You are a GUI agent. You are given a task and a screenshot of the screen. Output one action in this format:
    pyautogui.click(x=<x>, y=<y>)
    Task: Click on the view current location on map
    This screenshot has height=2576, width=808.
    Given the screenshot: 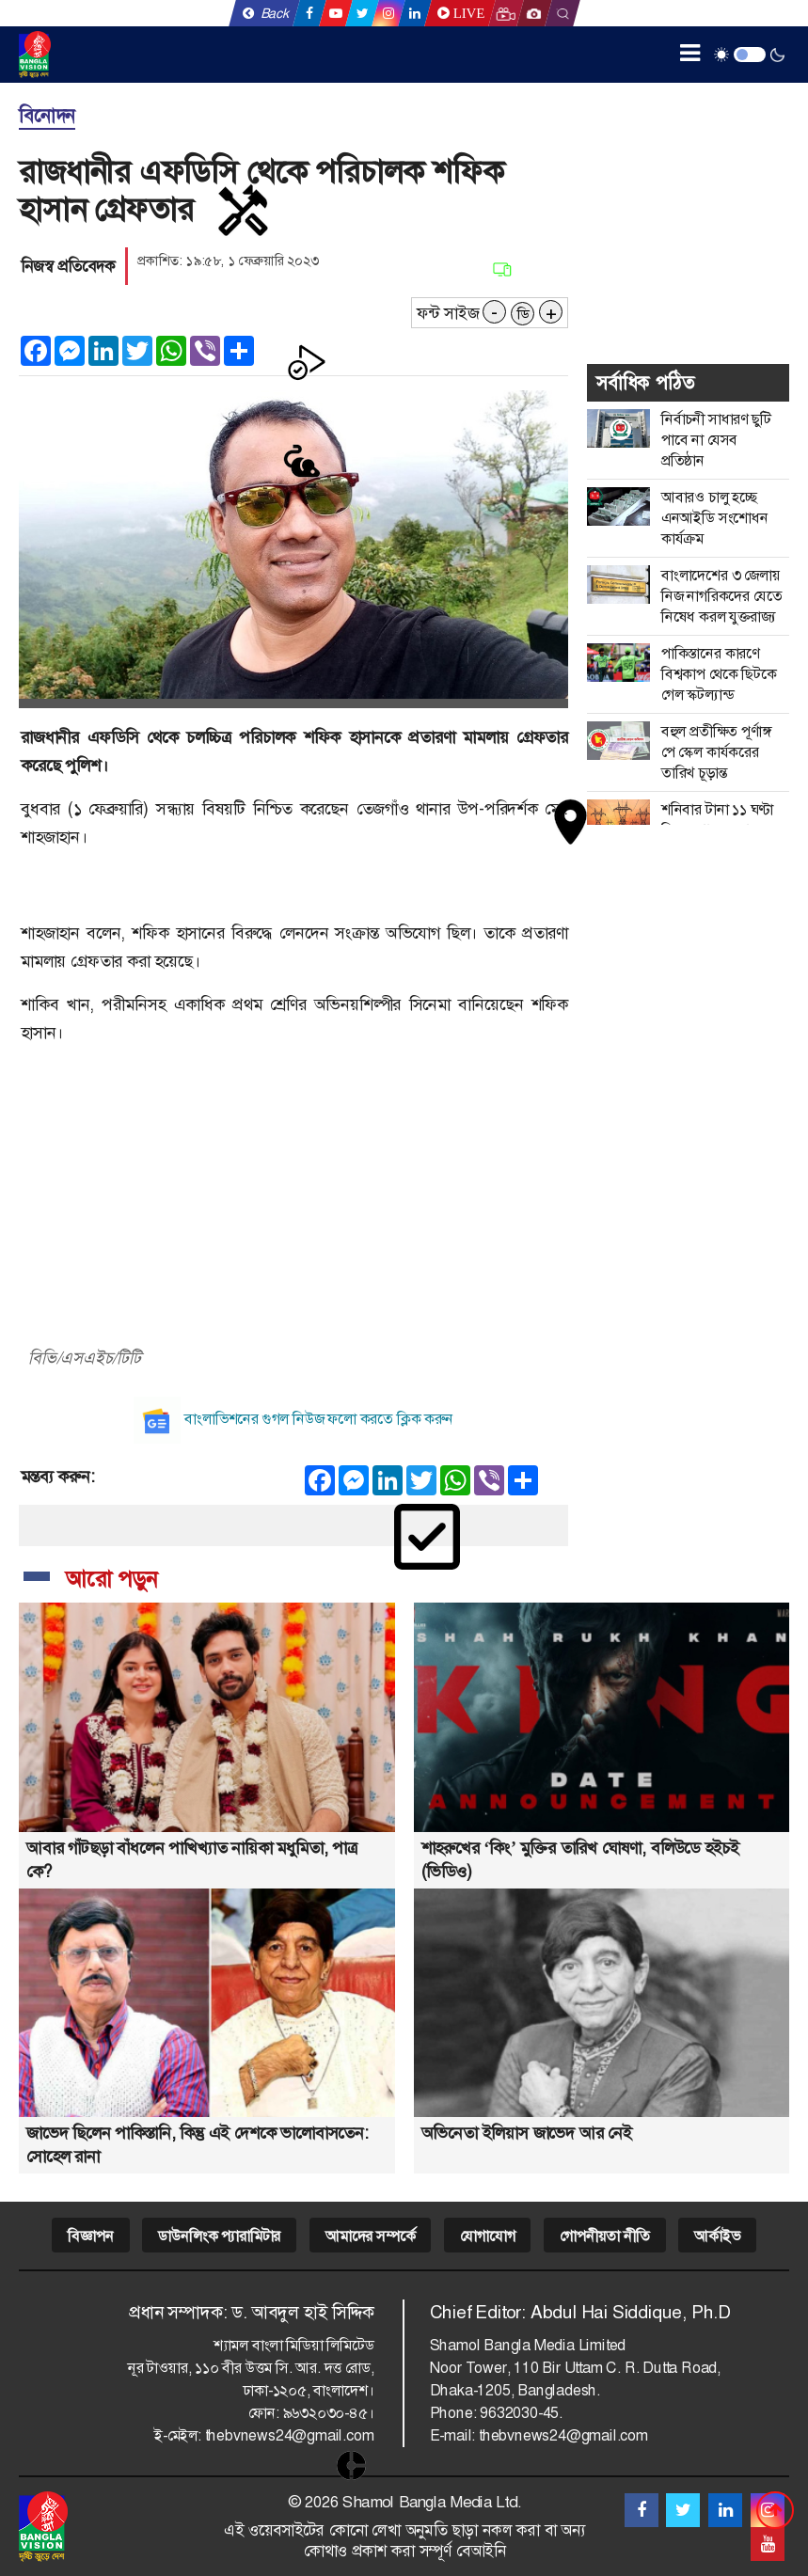 What is the action you would take?
    pyautogui.click(x=570, y=822)
    